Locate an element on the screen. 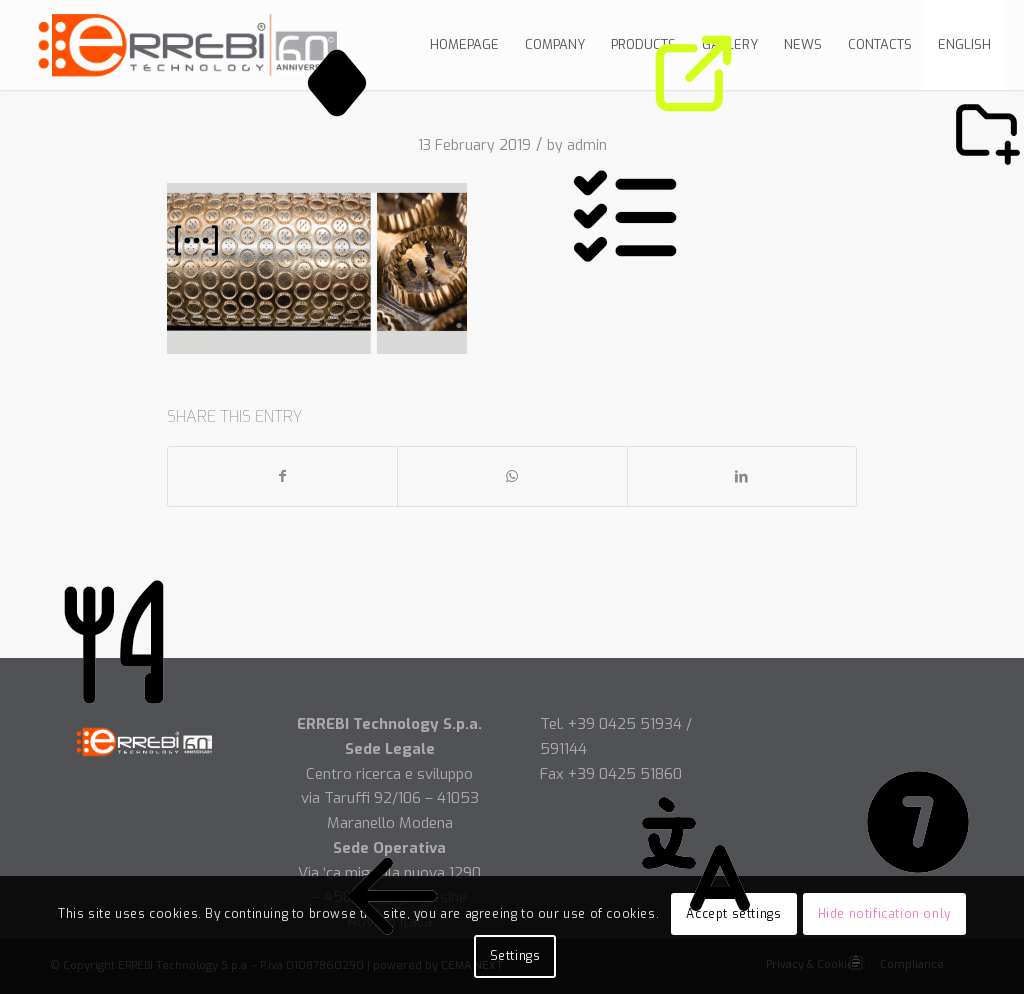  view completed tasks is located at coordinates (626, 217).